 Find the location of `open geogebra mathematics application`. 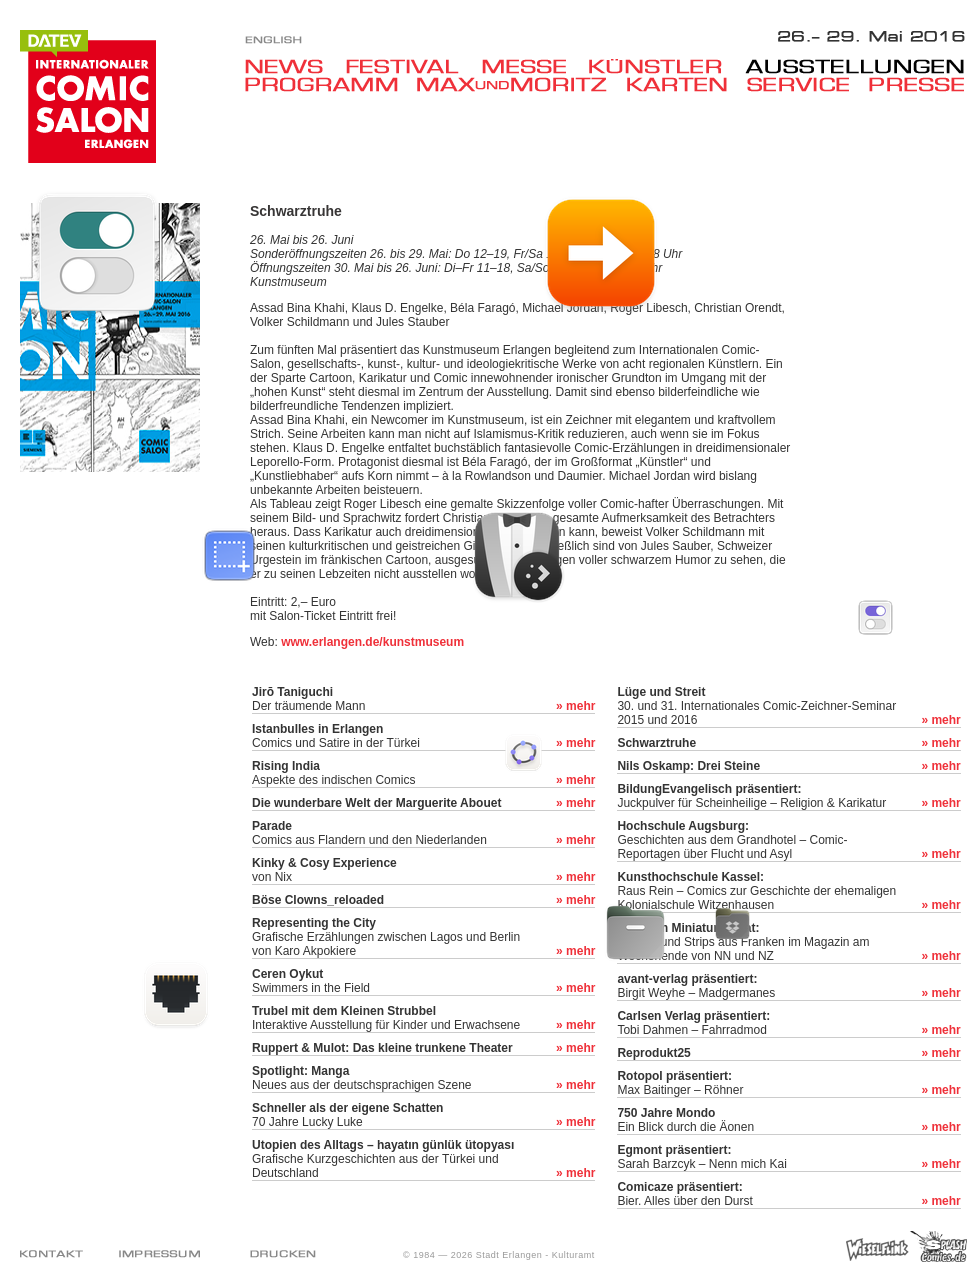

open geogebra mathematics application is located at coordinates (523, 752).